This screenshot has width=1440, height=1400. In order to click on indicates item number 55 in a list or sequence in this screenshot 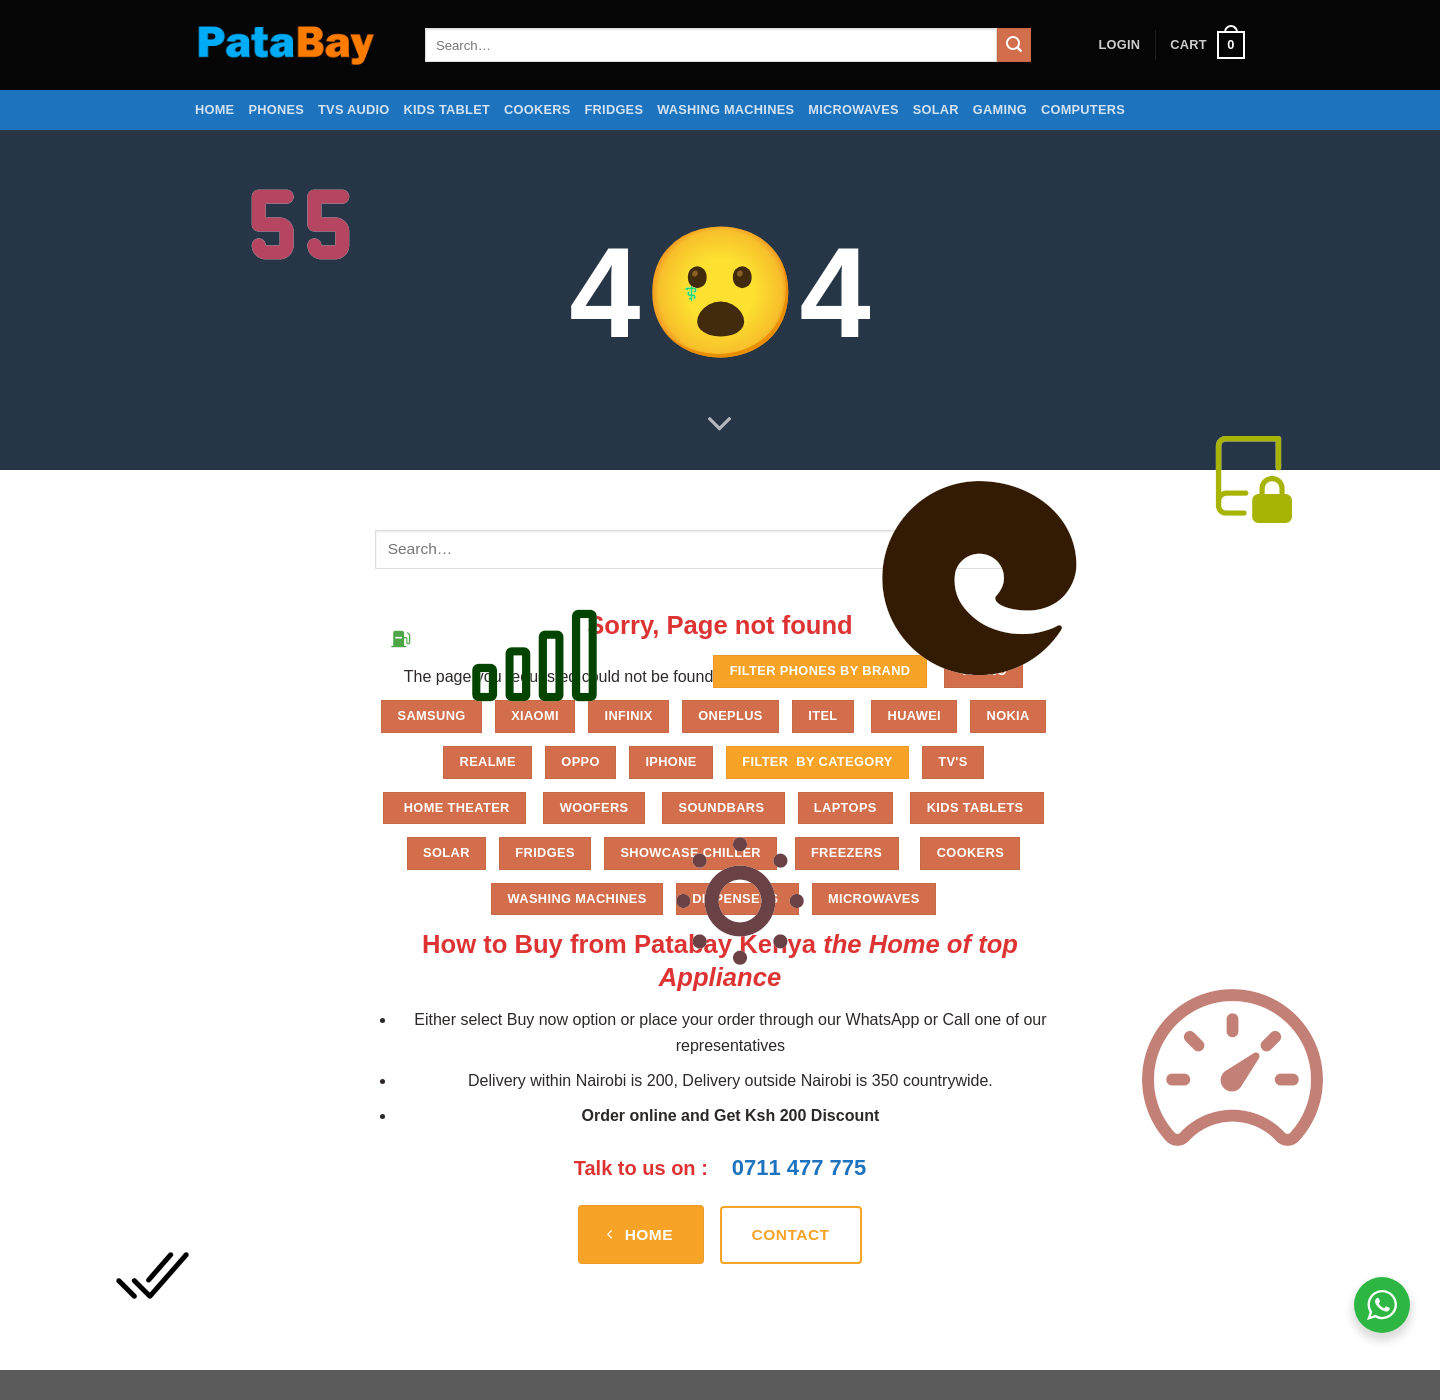, I will do `click(300, 224)`.